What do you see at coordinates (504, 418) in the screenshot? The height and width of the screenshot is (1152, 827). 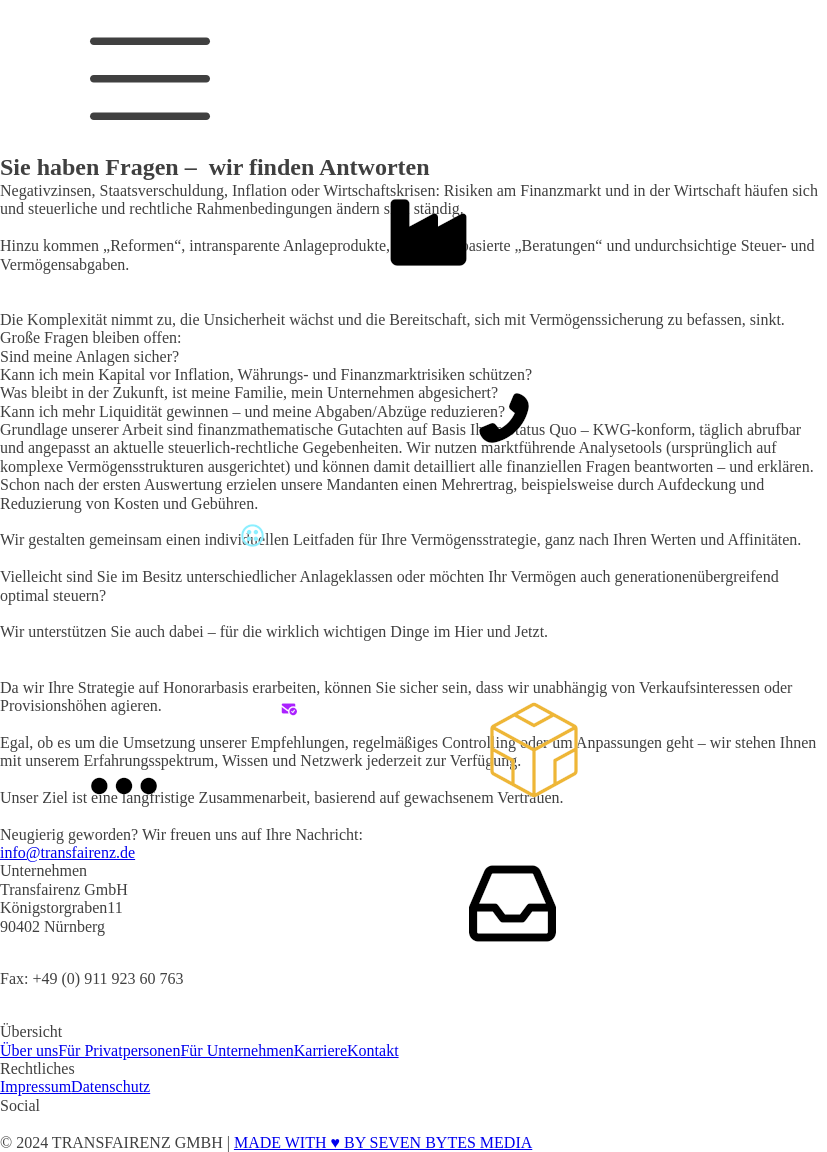 I see `make a phone call` at bounding box center [504, 418].